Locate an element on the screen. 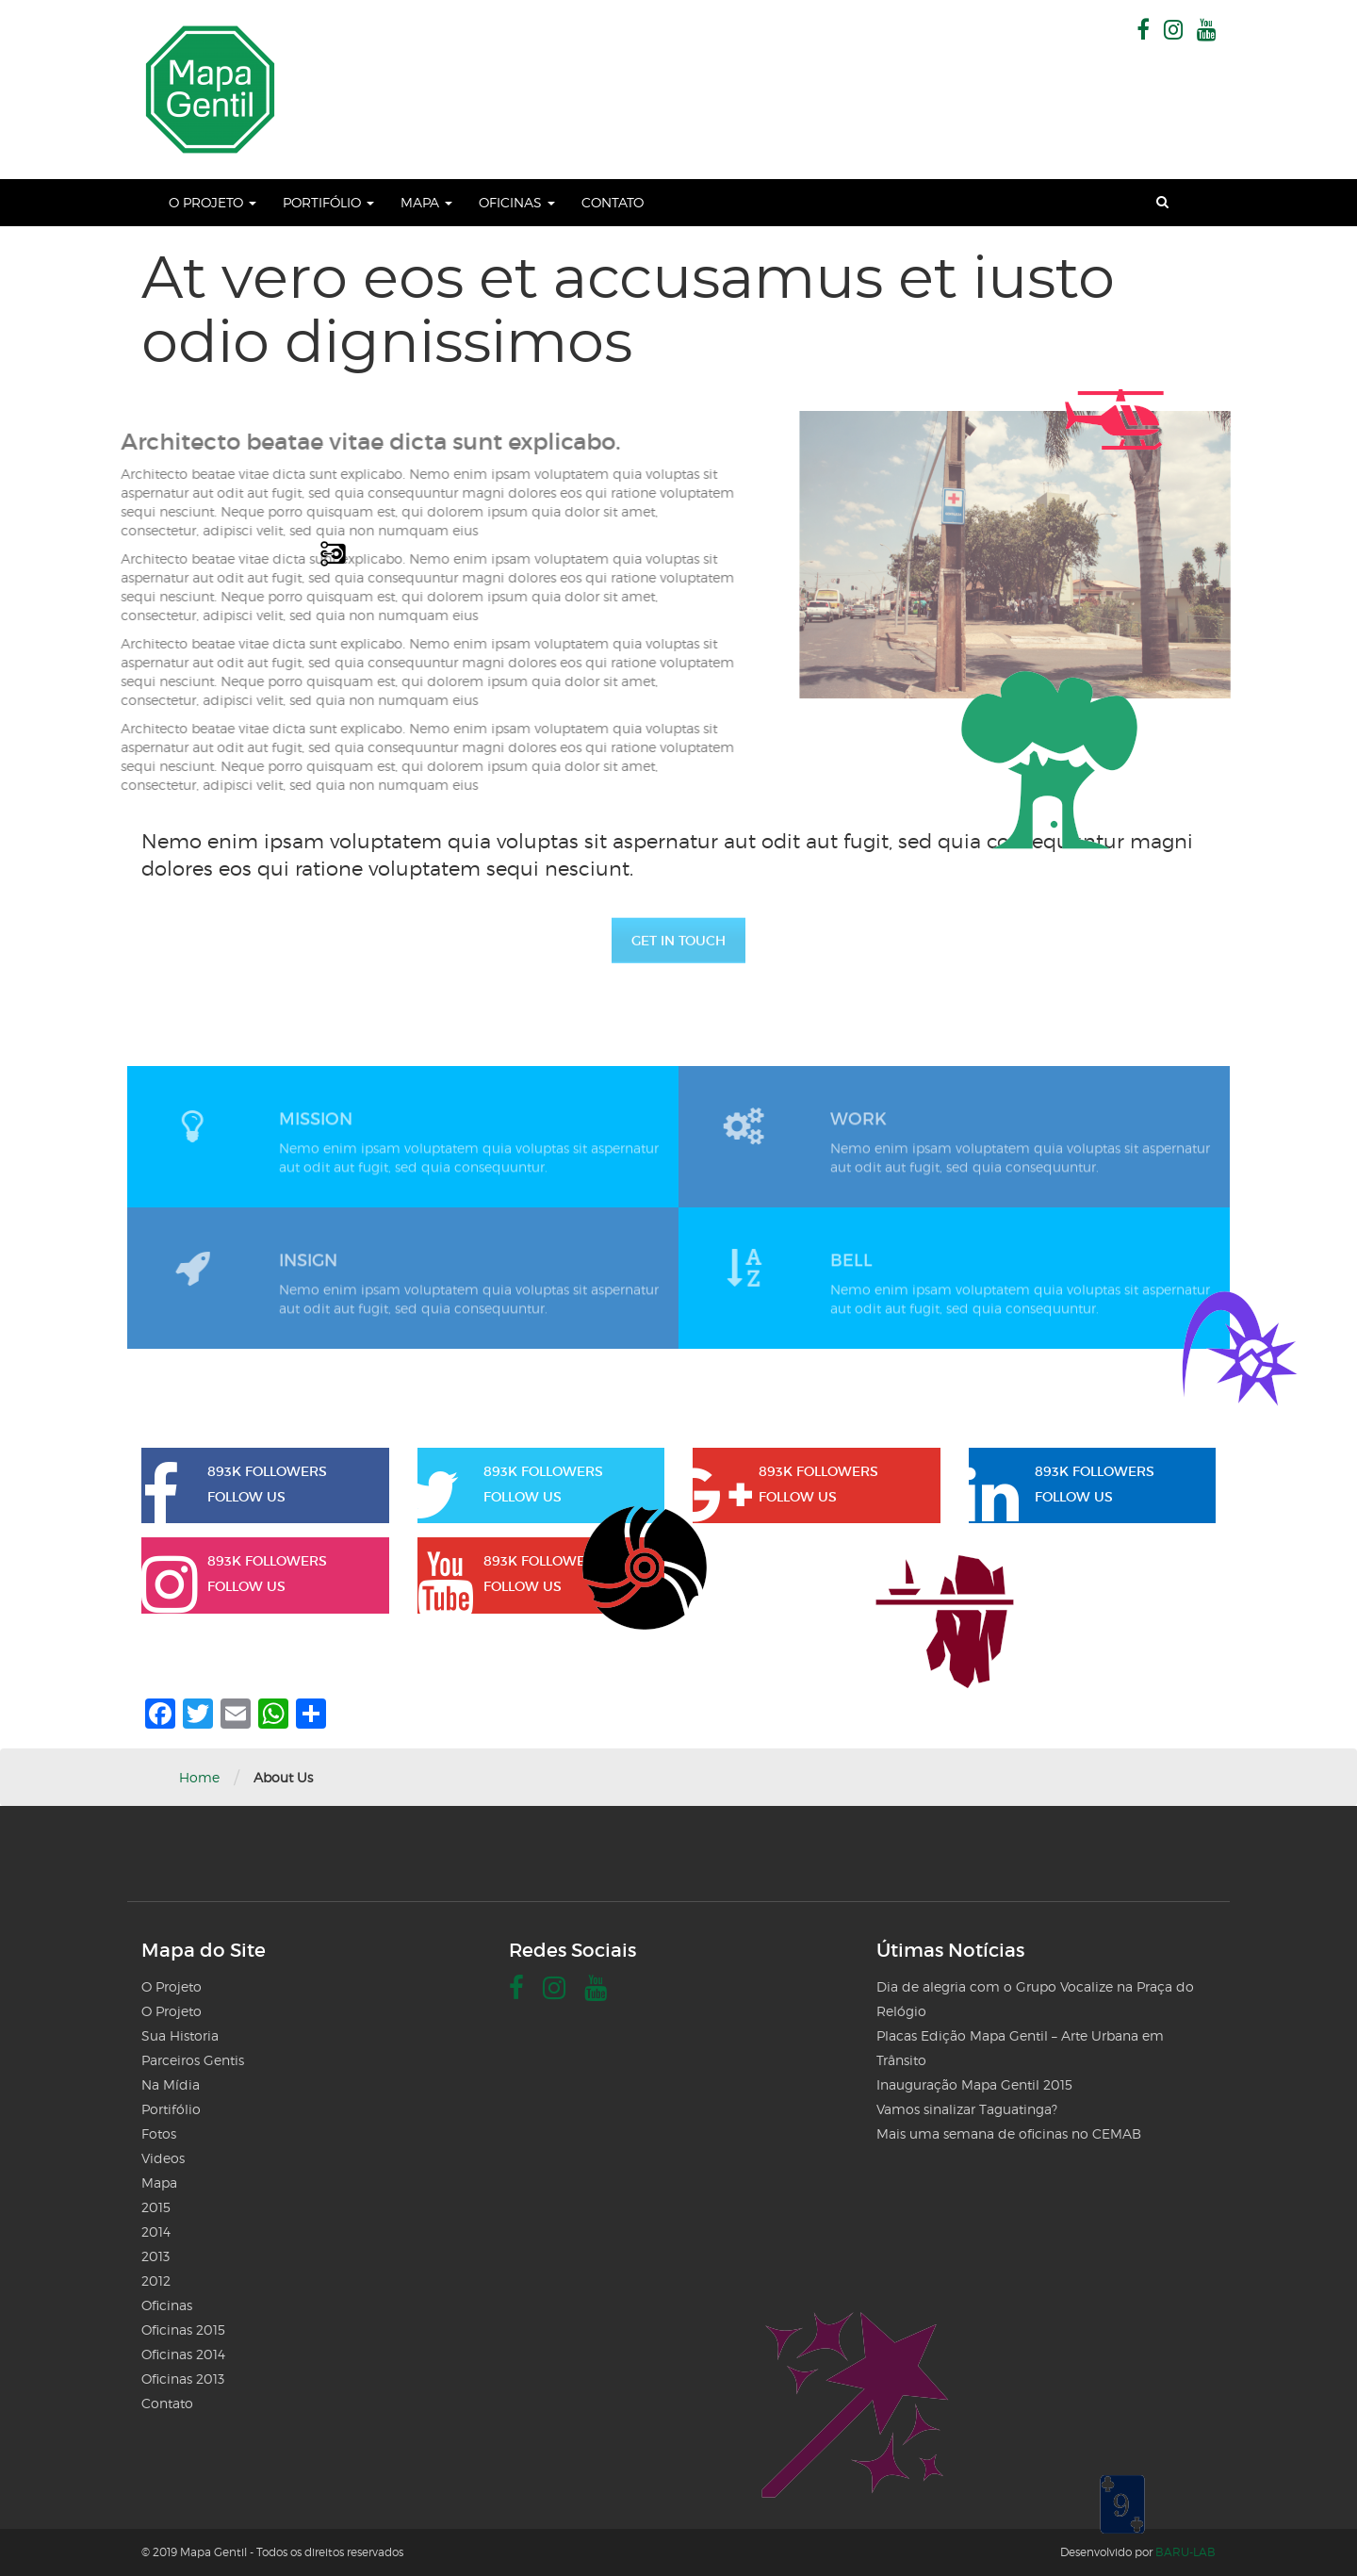 The width and height of the screenshot is (1357, 2576). indicates hidden complexity or underlying data not immediately visible is located at coordinates (944, 1620).